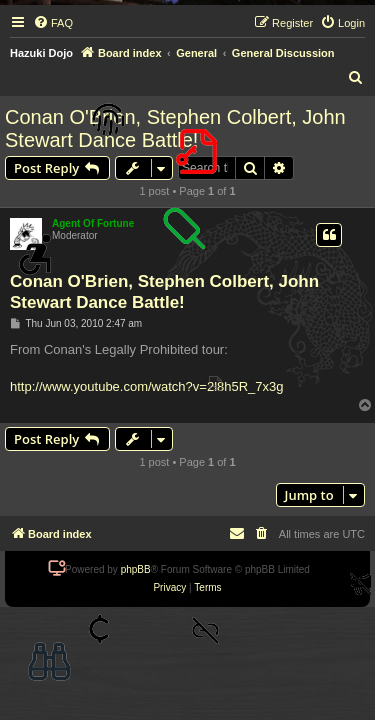 This screenshot has height=720, width=375. I want to click on search or explore content, so click(49, 661).